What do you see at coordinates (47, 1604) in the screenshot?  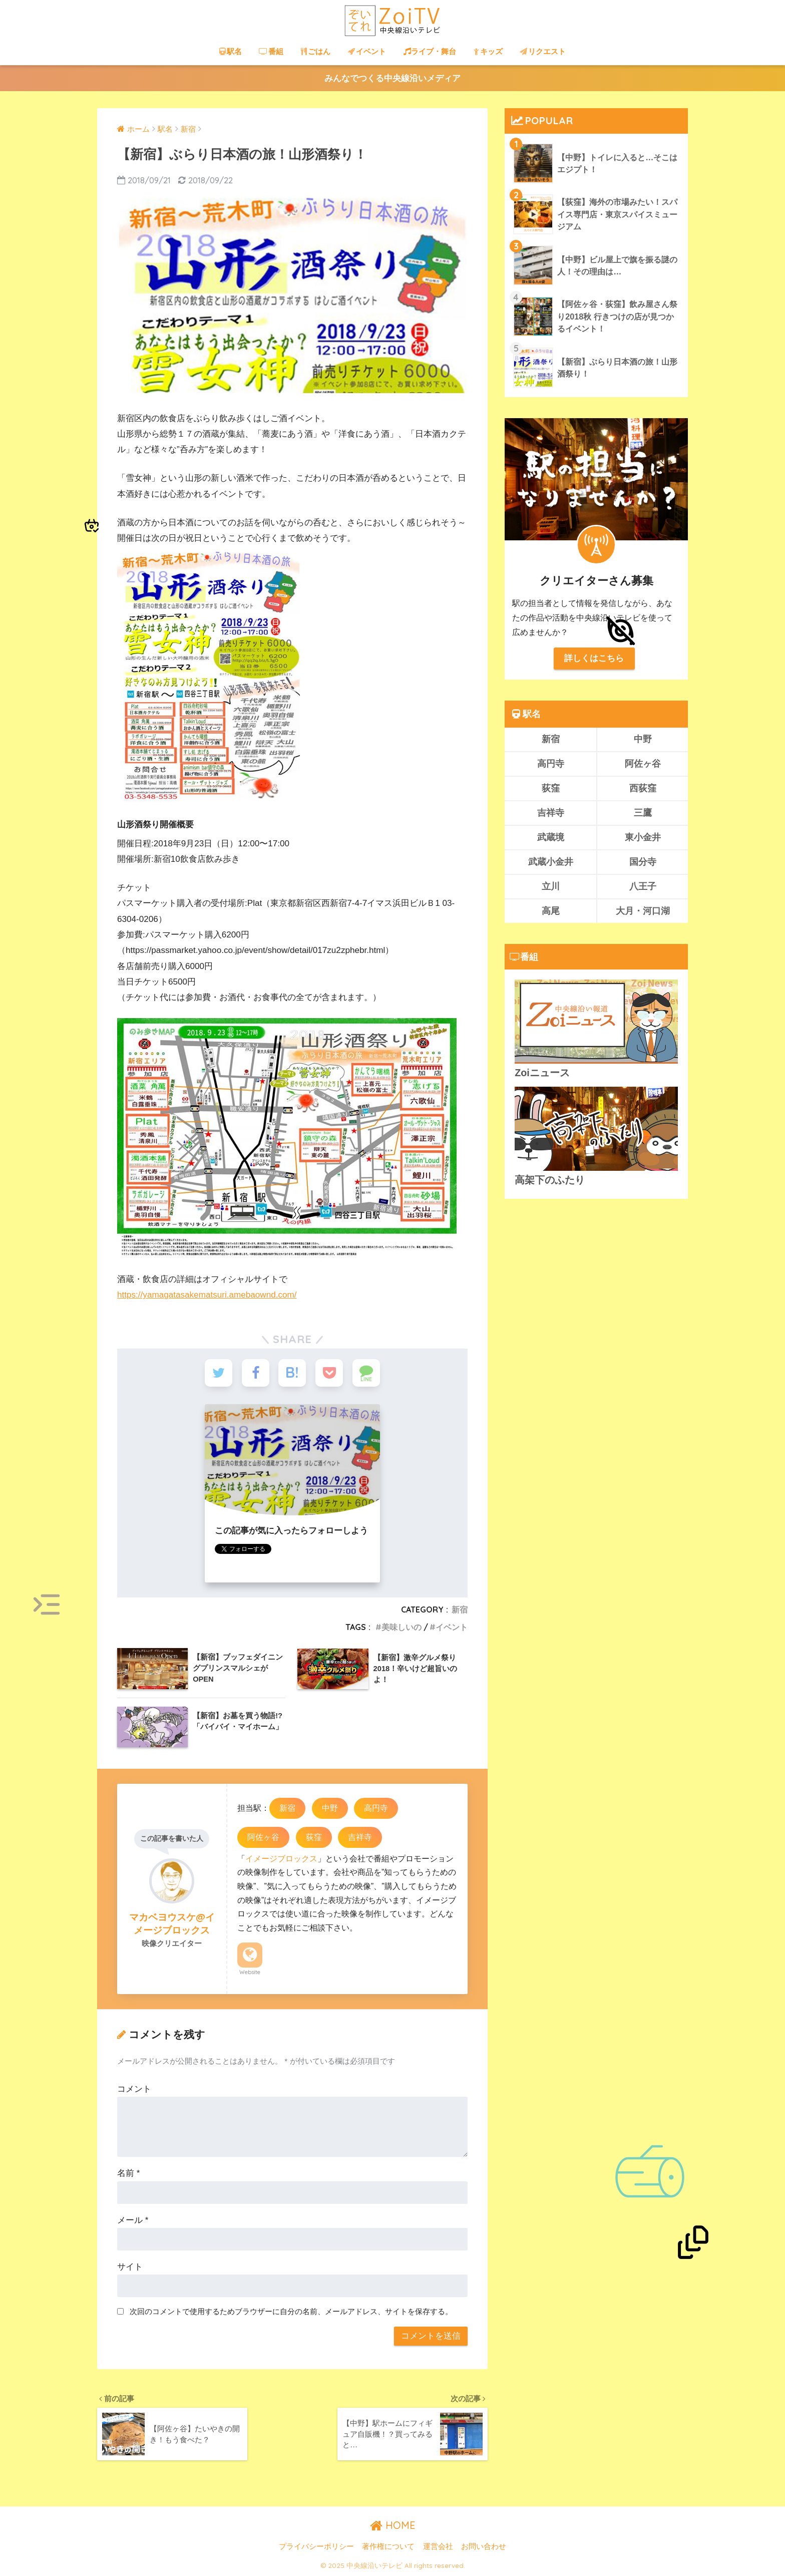 I see `increase text indentation` at bounding box center [47, 1604].